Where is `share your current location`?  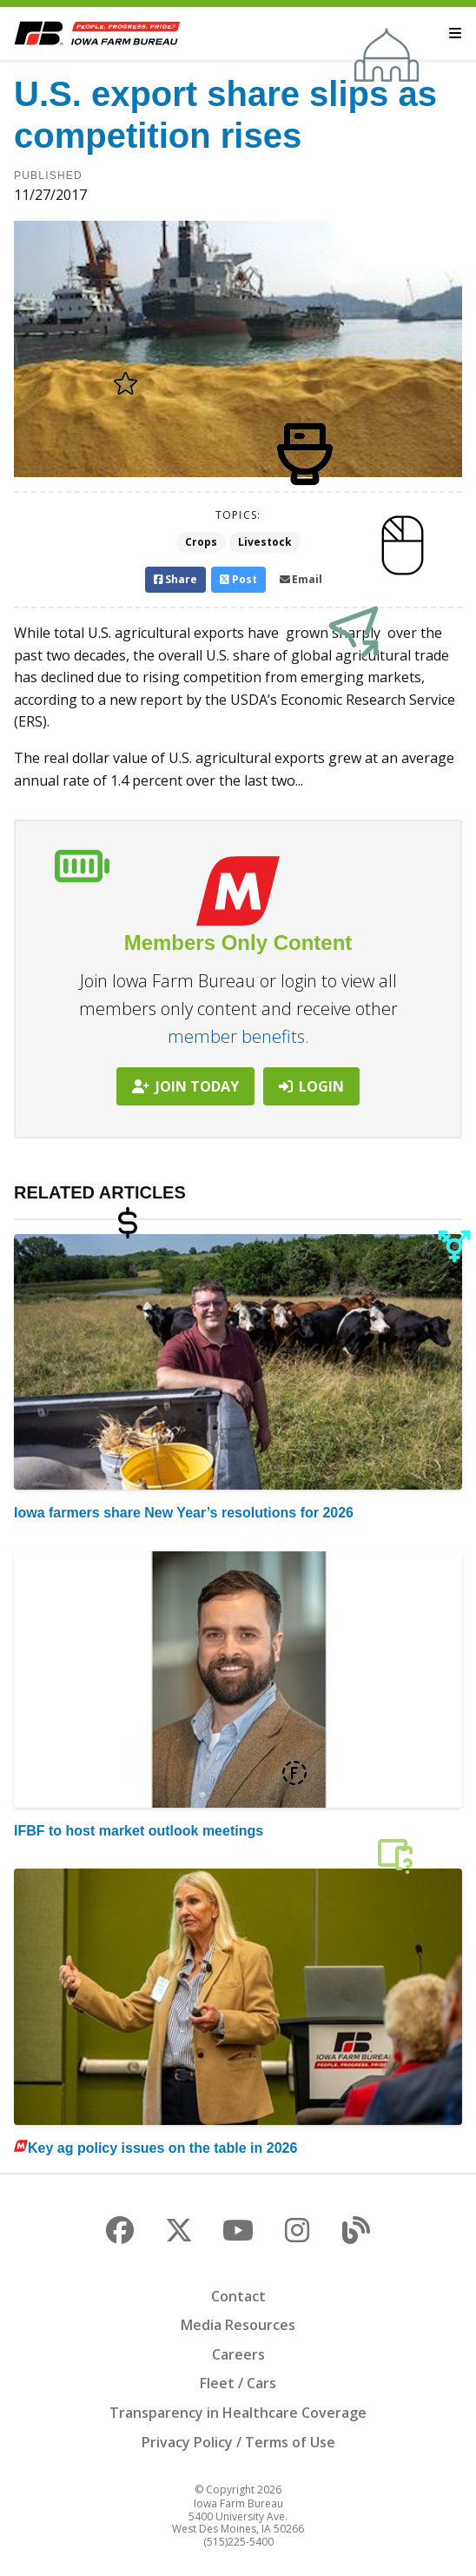
share your current location is located at coordinates (354, 630).